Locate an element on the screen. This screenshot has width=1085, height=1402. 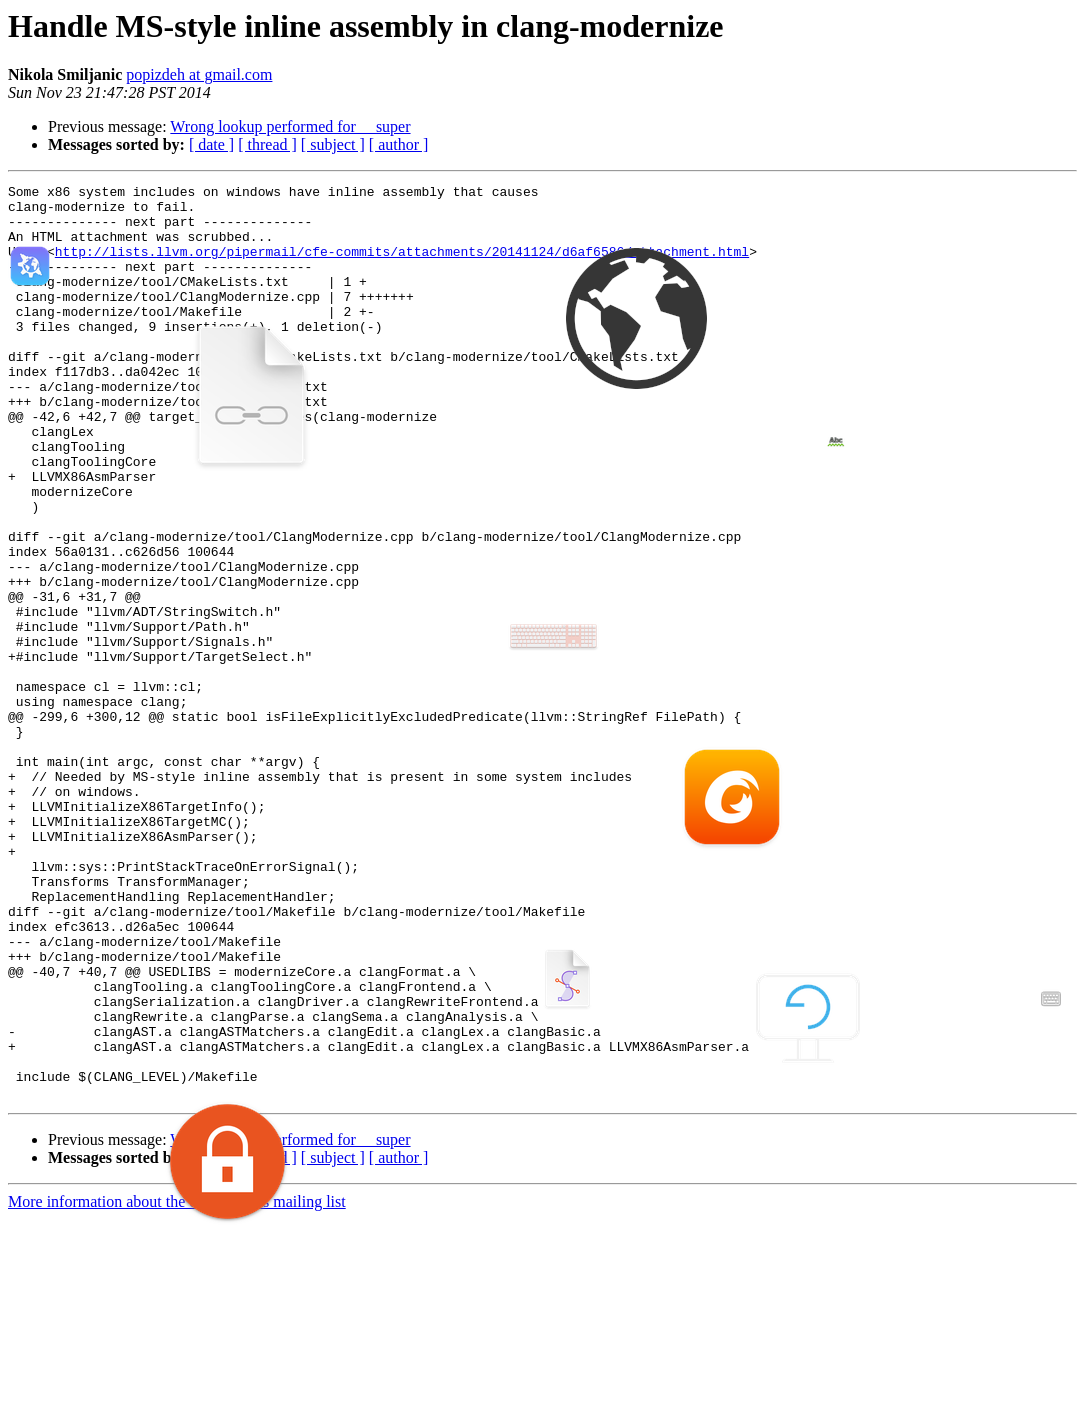
connect a pink bluetooth keyboard is located at coordinates (553, 635).